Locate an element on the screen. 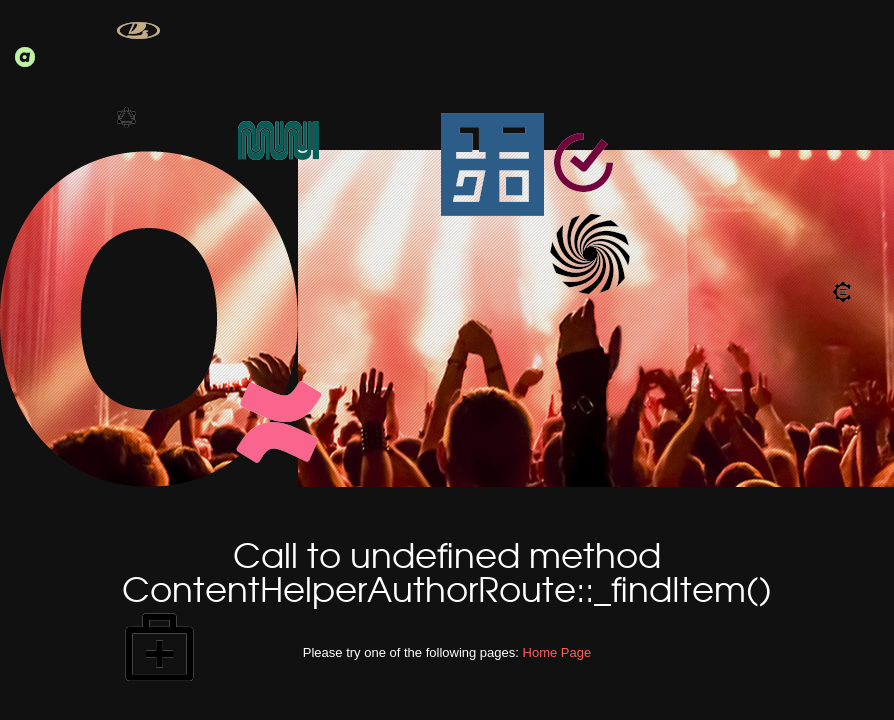 This screenshot has width=894, height=720. visit the UNIQLO Japan website or app is located at coordinates (492, 164).